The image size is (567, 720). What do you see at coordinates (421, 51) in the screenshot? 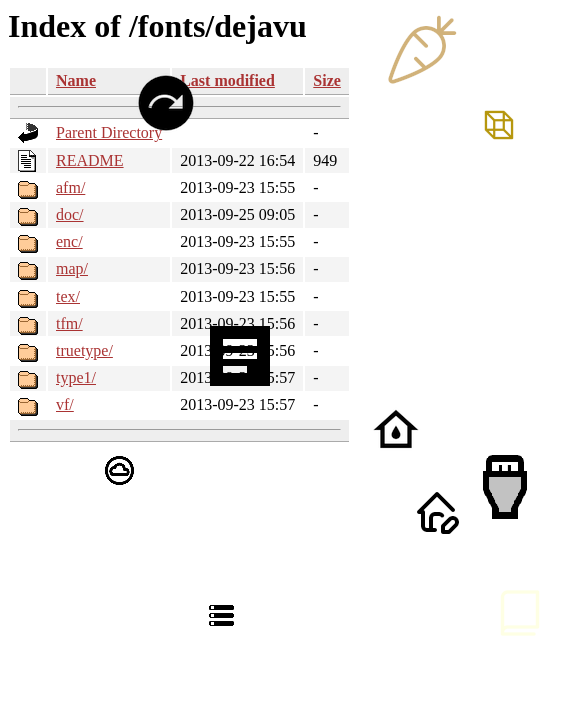
I see `browse vegetable or produce category` at bounding box center [421, 51].